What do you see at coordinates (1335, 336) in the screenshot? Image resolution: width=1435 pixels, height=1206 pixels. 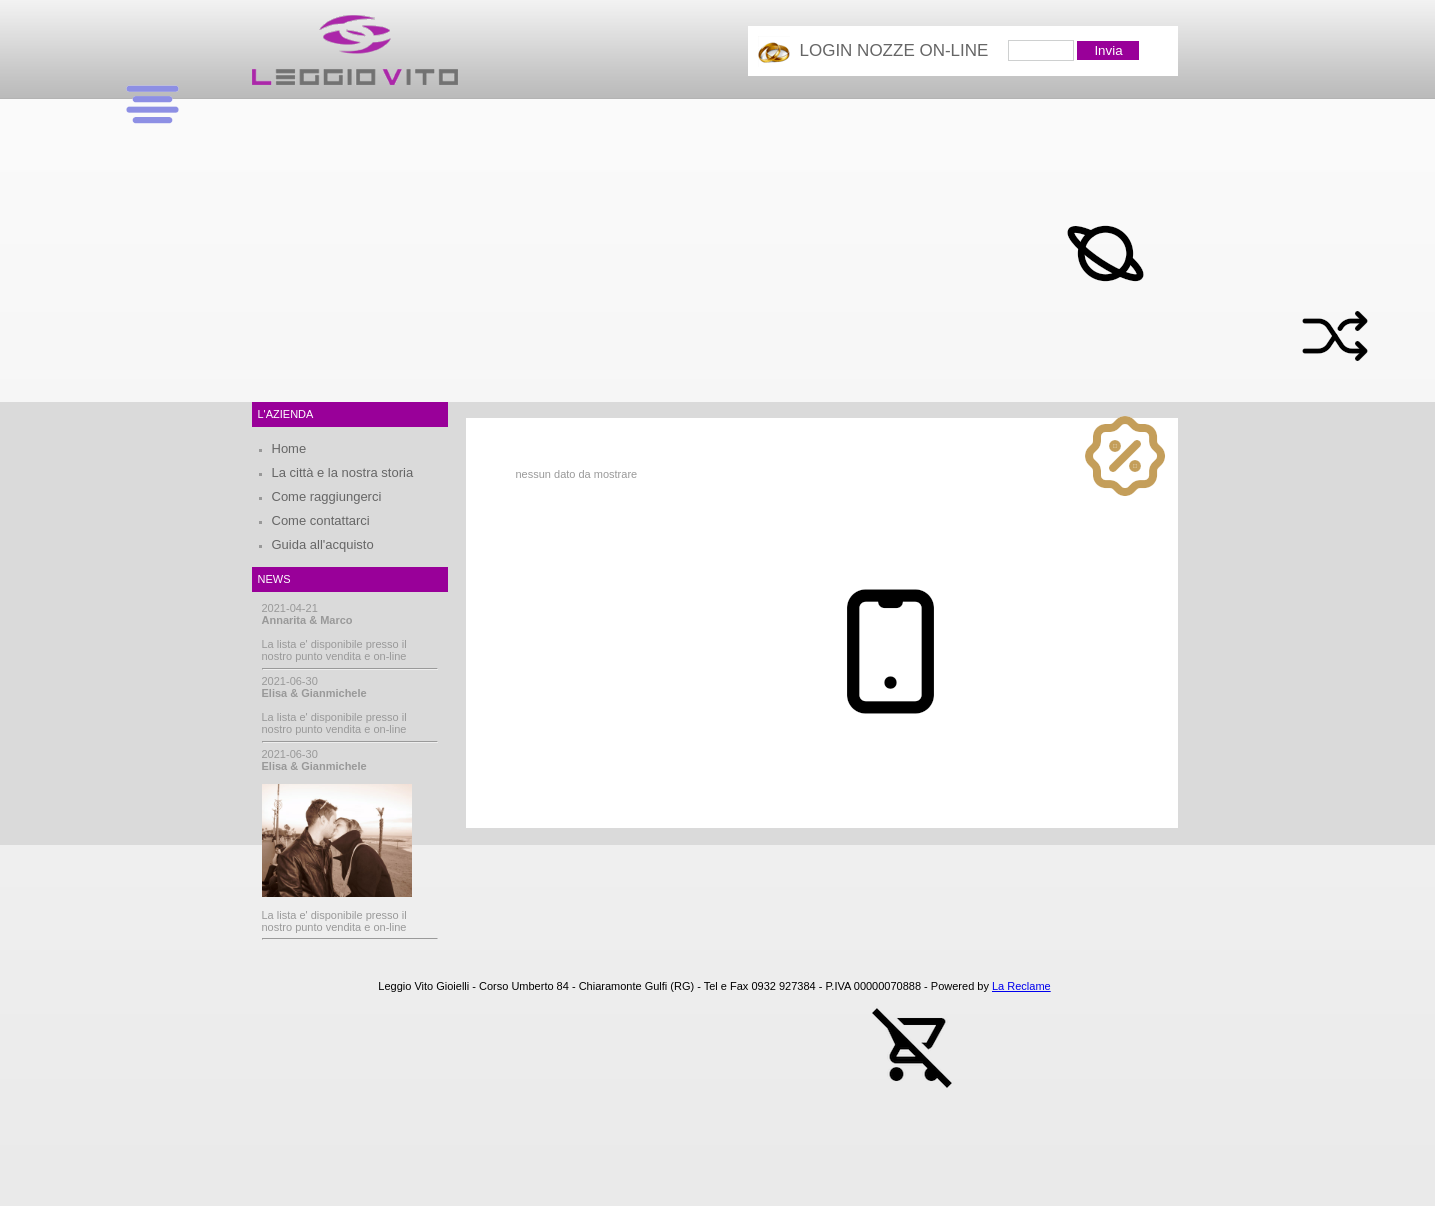 I see `shuffle playlist or queue order` at bounding box center [1335, 336].